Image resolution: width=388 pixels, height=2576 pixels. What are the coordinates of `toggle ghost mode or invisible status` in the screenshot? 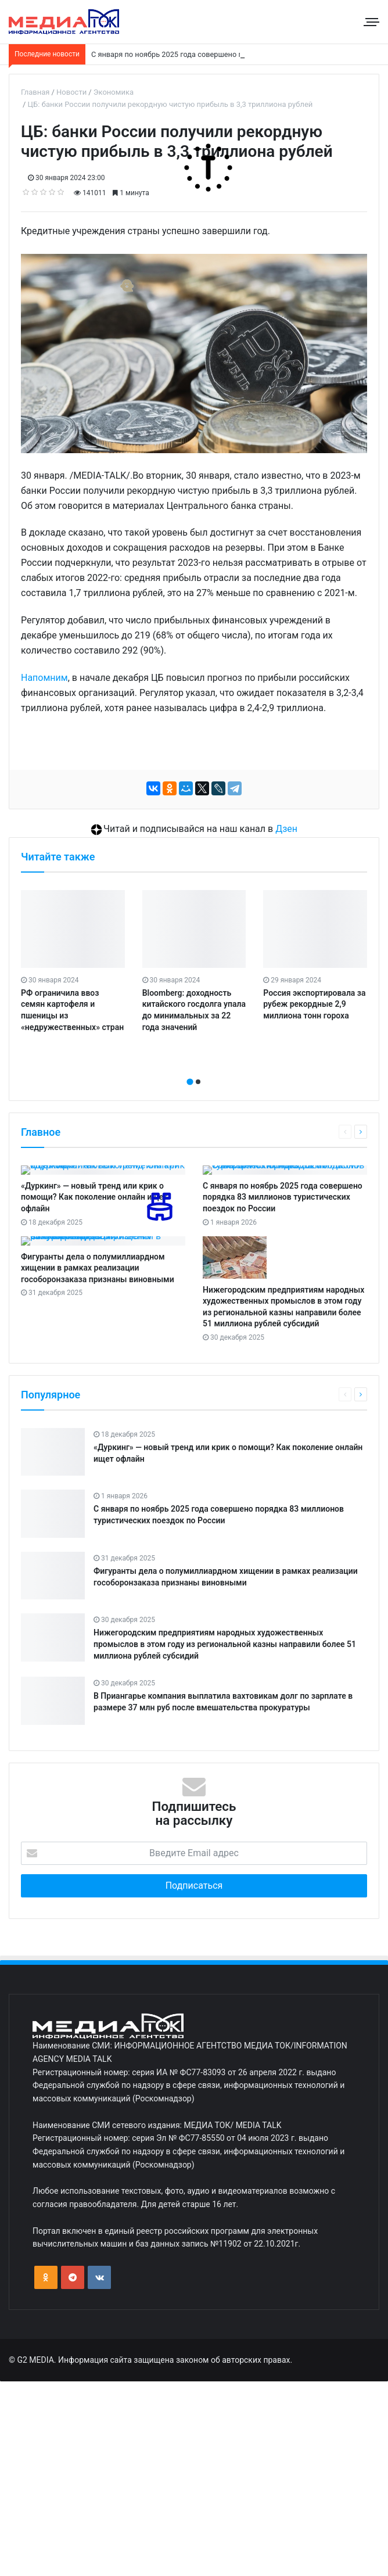 It's located at (127, 285).